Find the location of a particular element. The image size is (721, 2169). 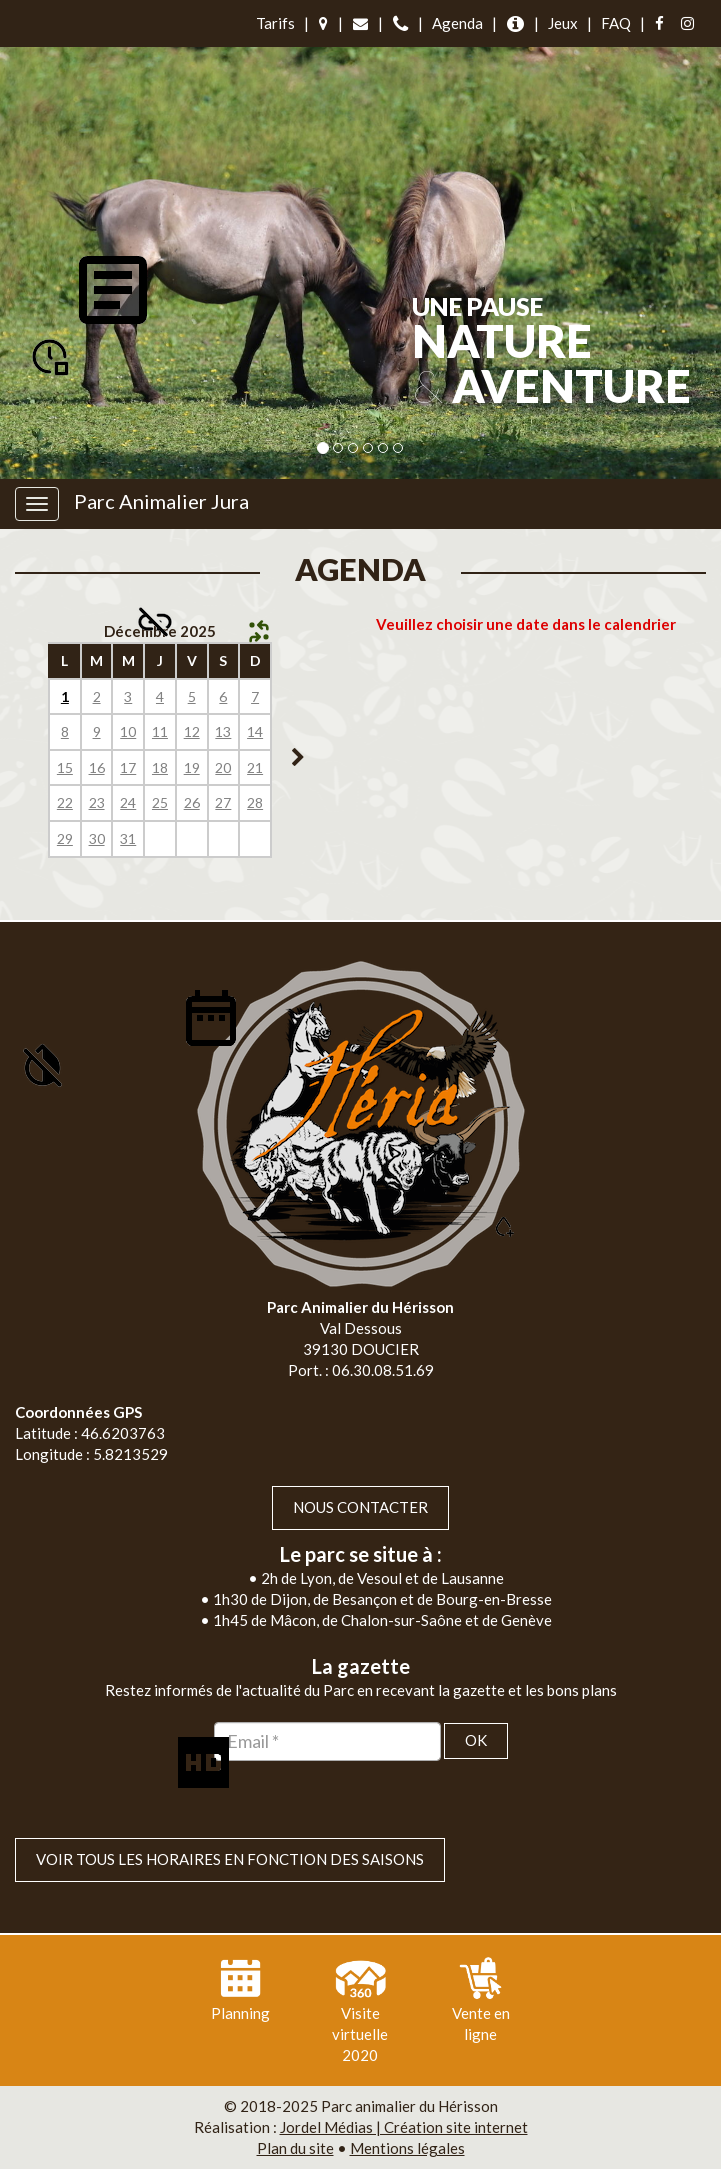

view article or document is located at coordinates (113, 290).